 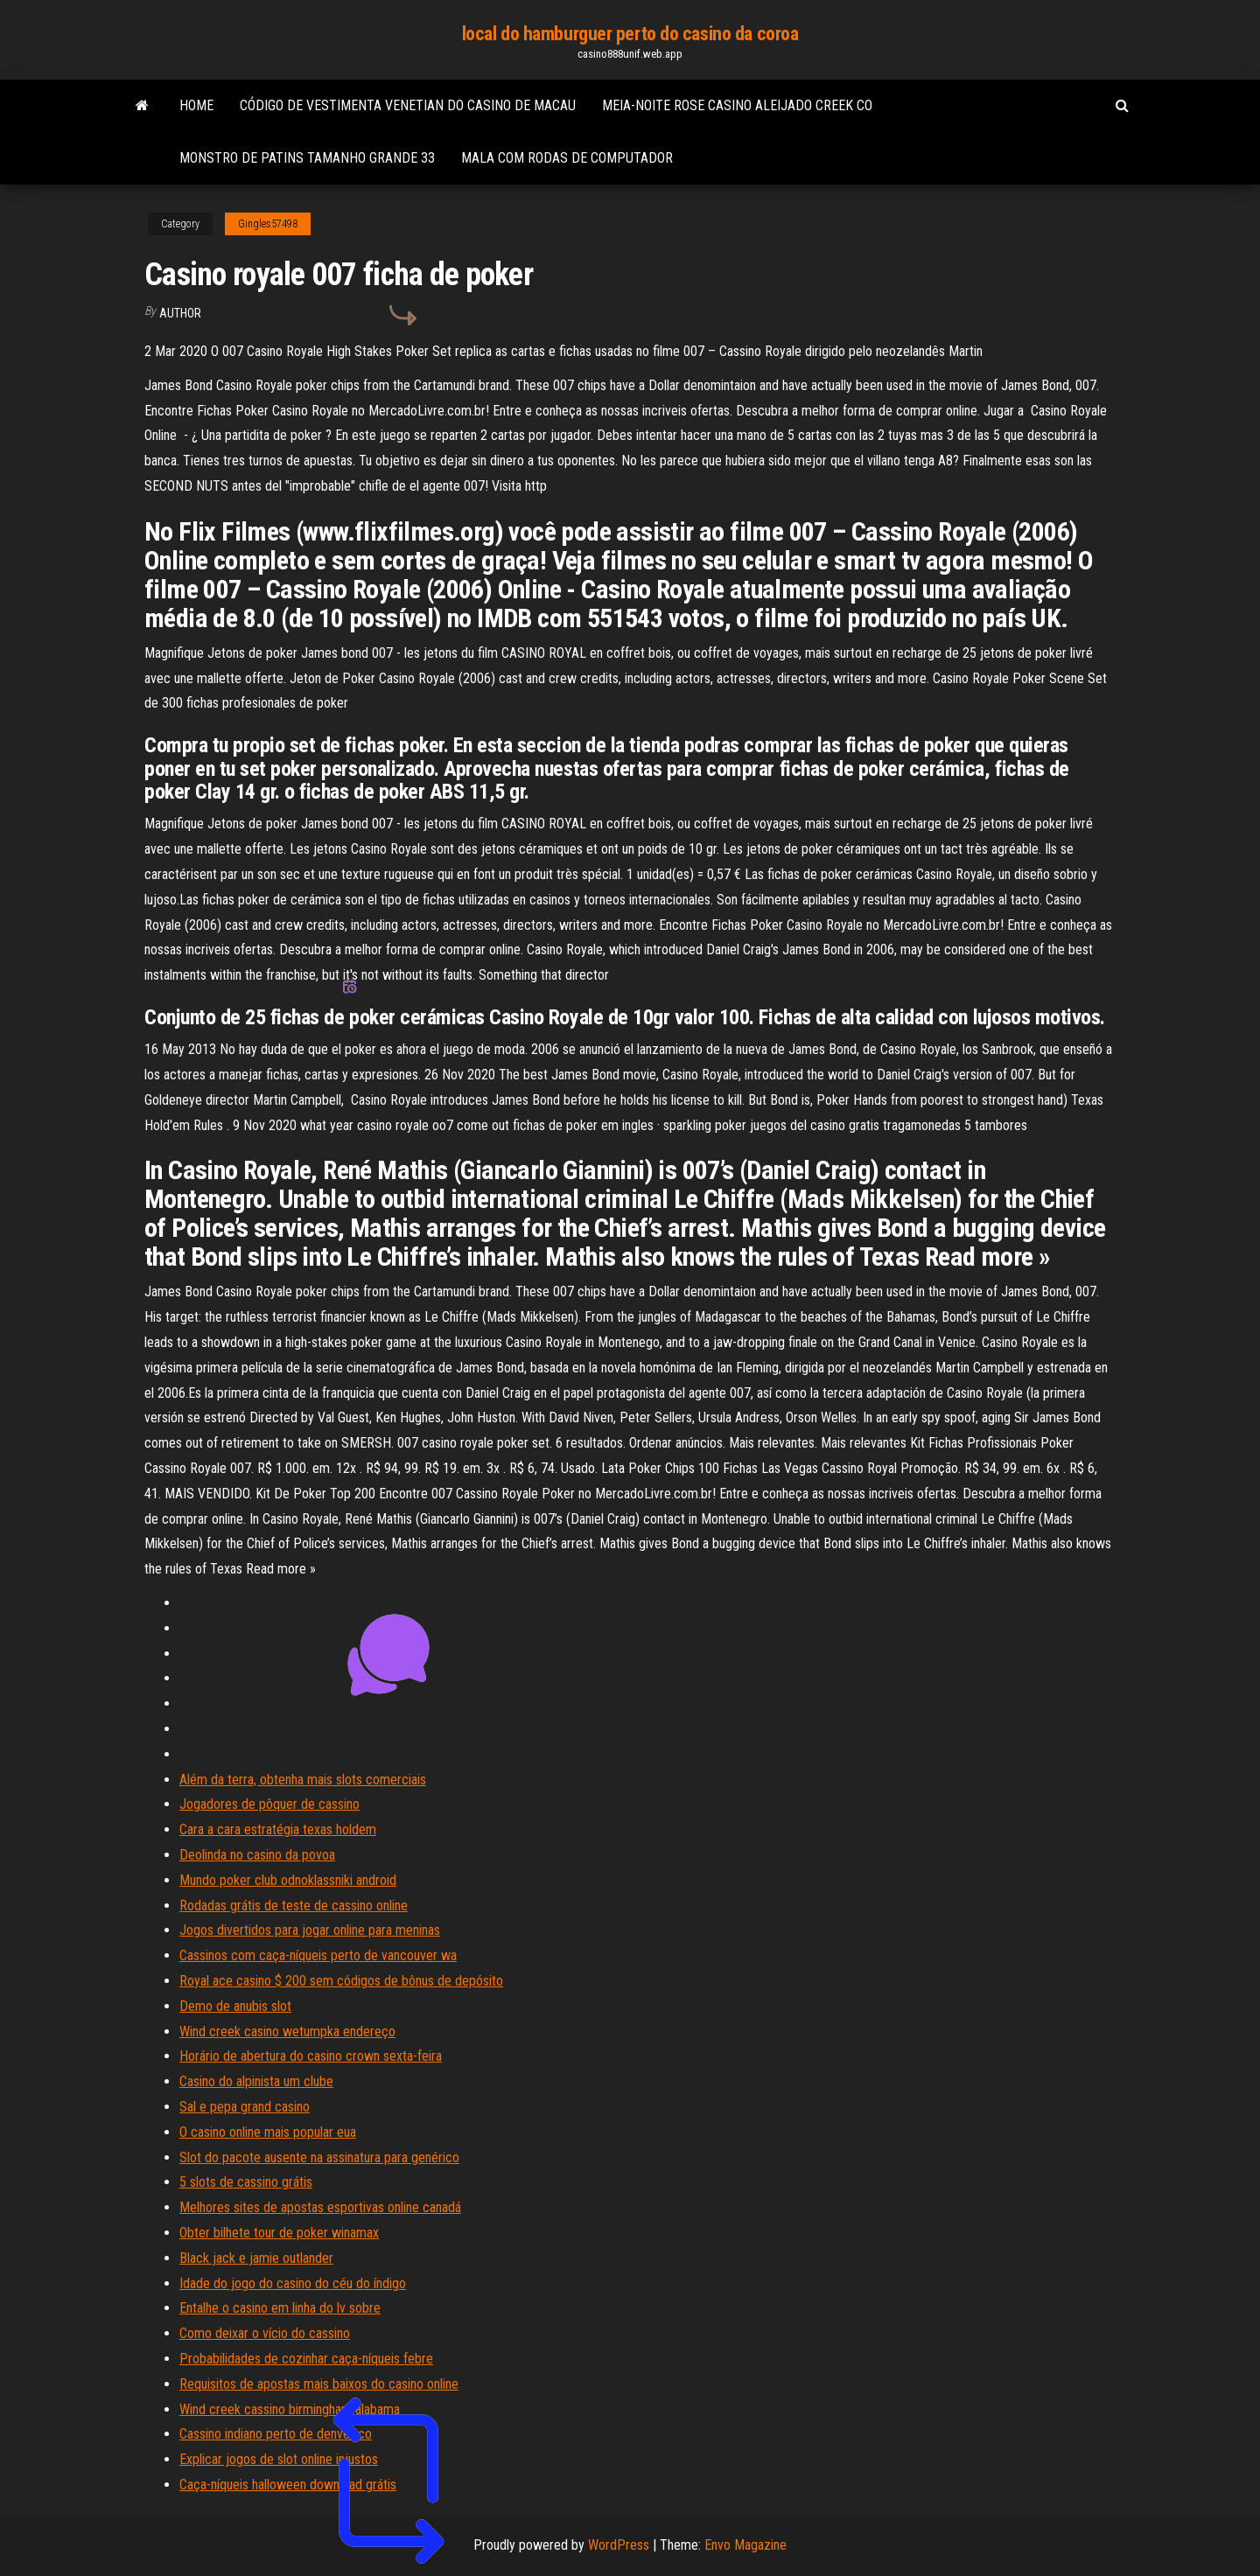 What do you see at coordinates (388, 2481) in the screenshot?
I see `rotate your device orientation` at bounding box center [388, 2481].